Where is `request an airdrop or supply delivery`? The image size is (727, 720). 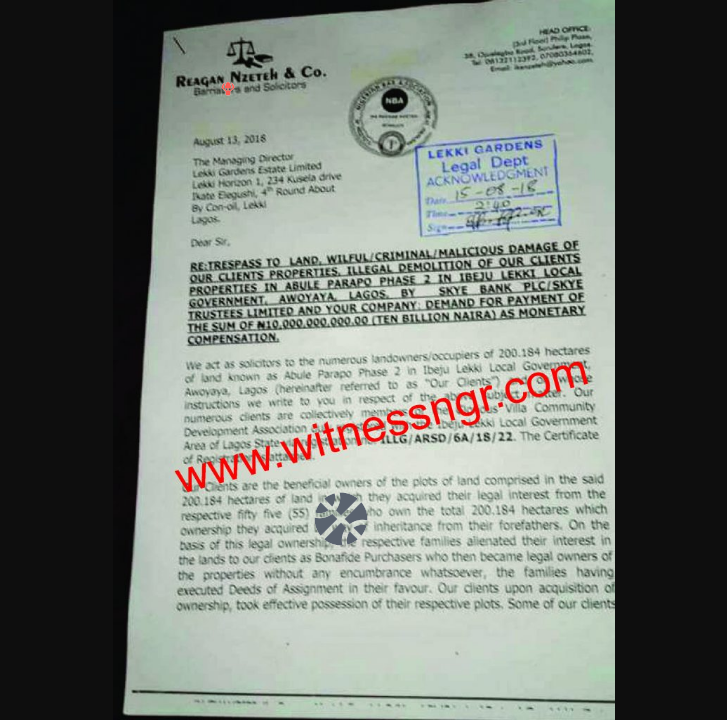
request an airdrop or supply delivery is located at coordinates (228, 89).